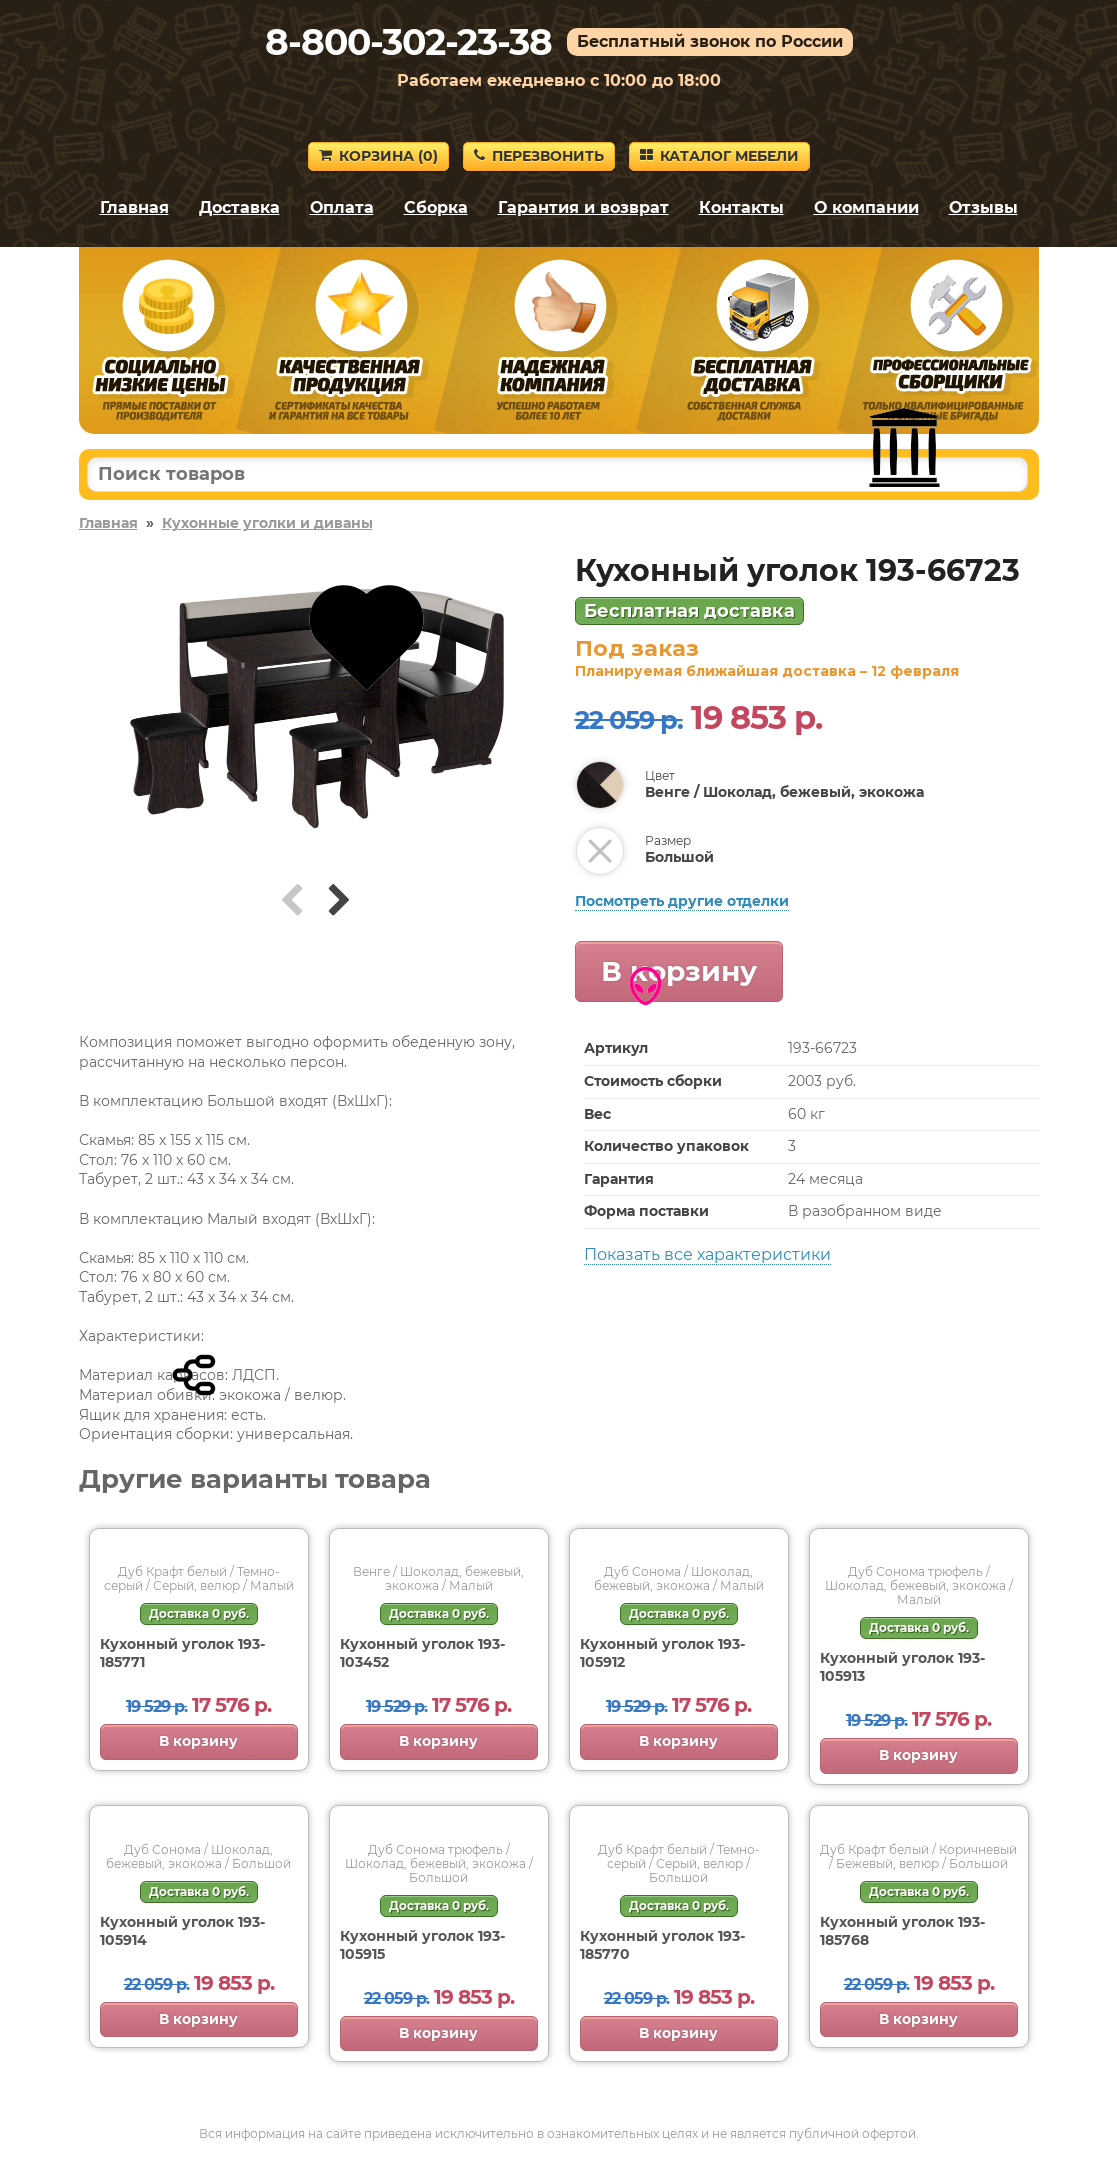 This screenshot has width=1117, height=2163. What do you see at coordinates (195, 1375) in the screenshot?
I see `create or view a mind map` at bounding box center [195, 1375].